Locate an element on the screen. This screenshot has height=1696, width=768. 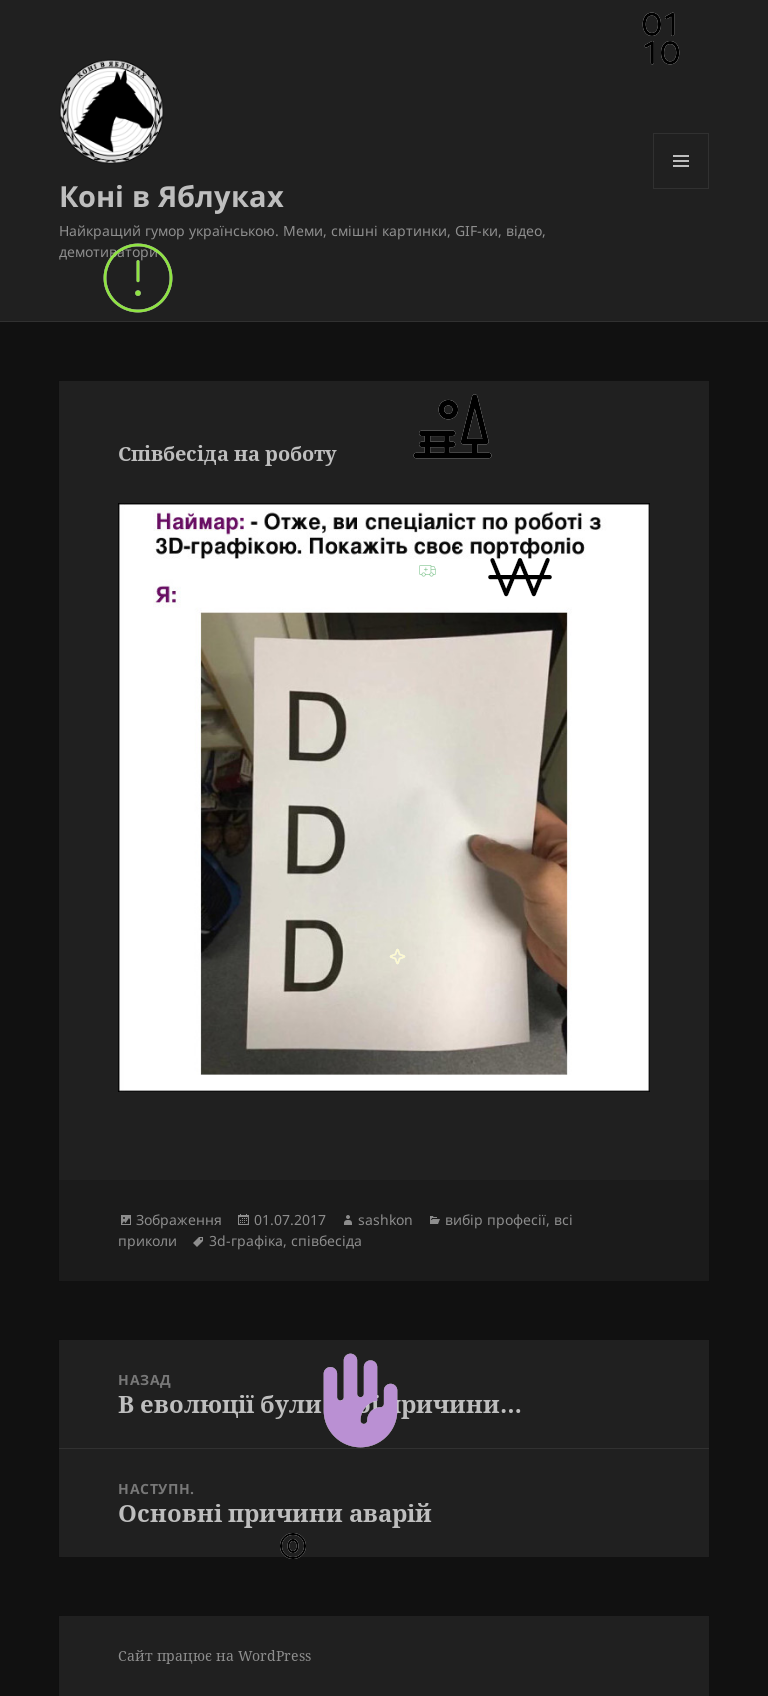
indicates zero items or notifications is located at coordinates (293, 1546).